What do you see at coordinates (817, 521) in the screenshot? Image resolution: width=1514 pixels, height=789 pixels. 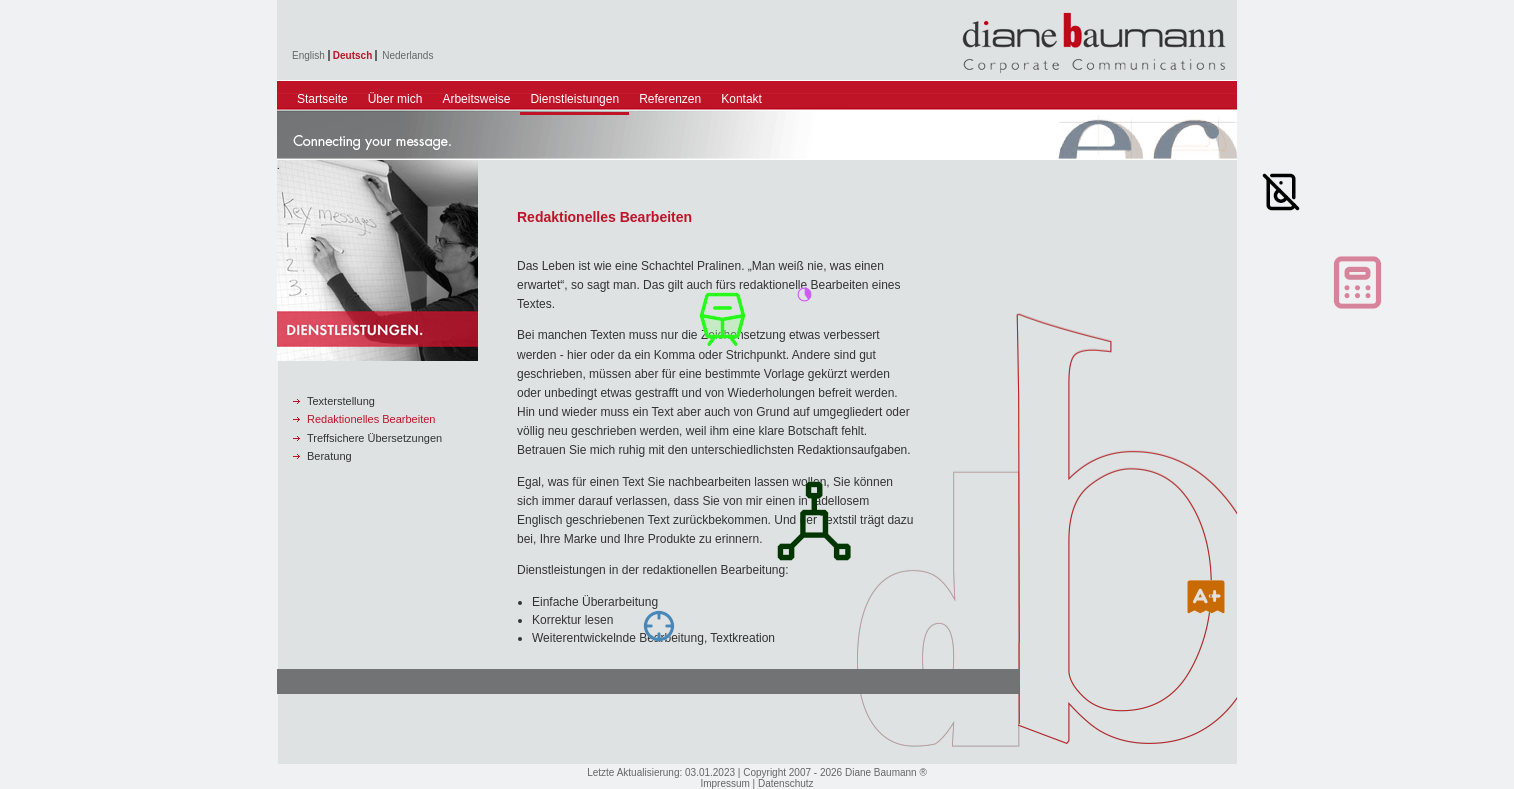 I see `view type hierarchy in code editor` at bounding box center [817, 521].